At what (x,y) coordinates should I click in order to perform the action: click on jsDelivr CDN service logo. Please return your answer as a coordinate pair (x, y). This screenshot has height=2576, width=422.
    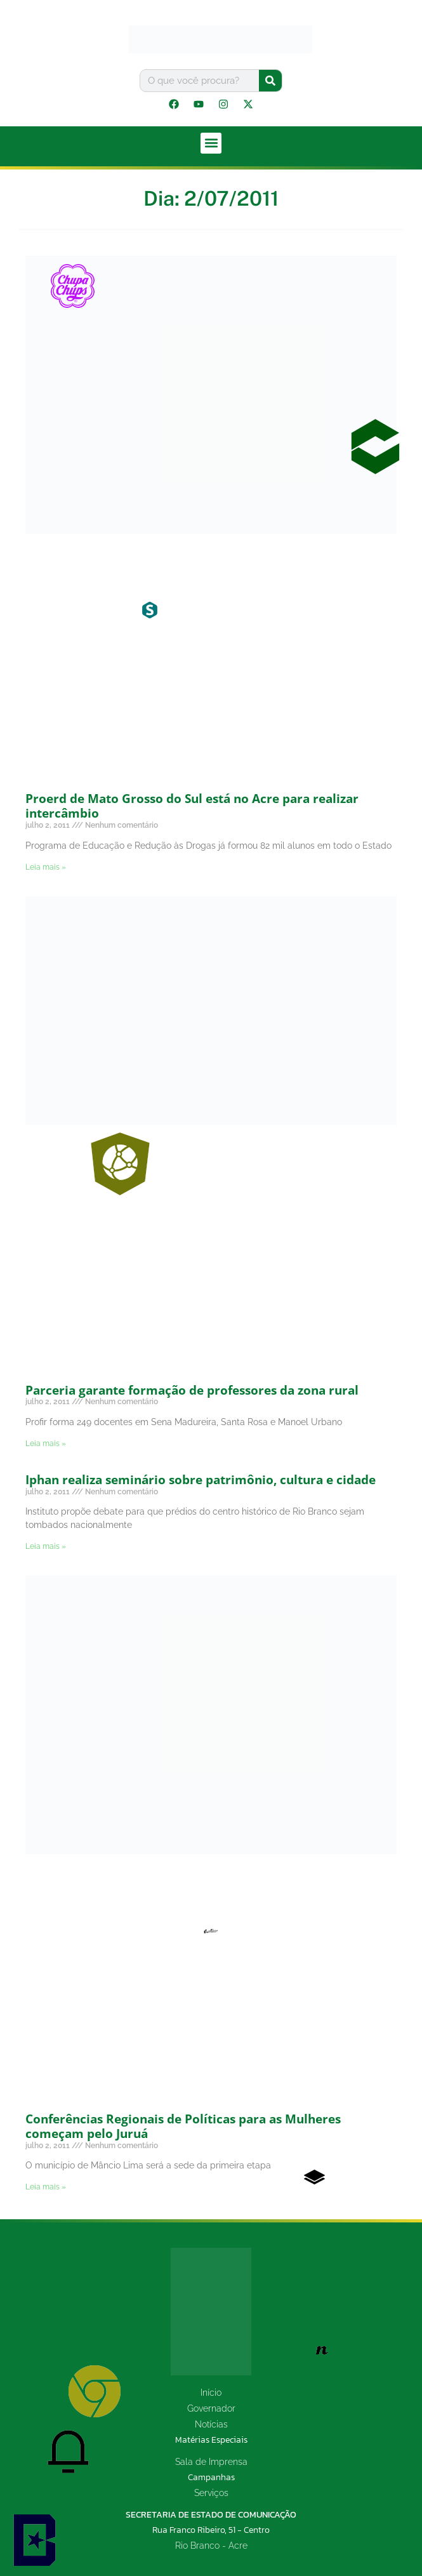
    Looking at the image, I should click on (120, 1164).